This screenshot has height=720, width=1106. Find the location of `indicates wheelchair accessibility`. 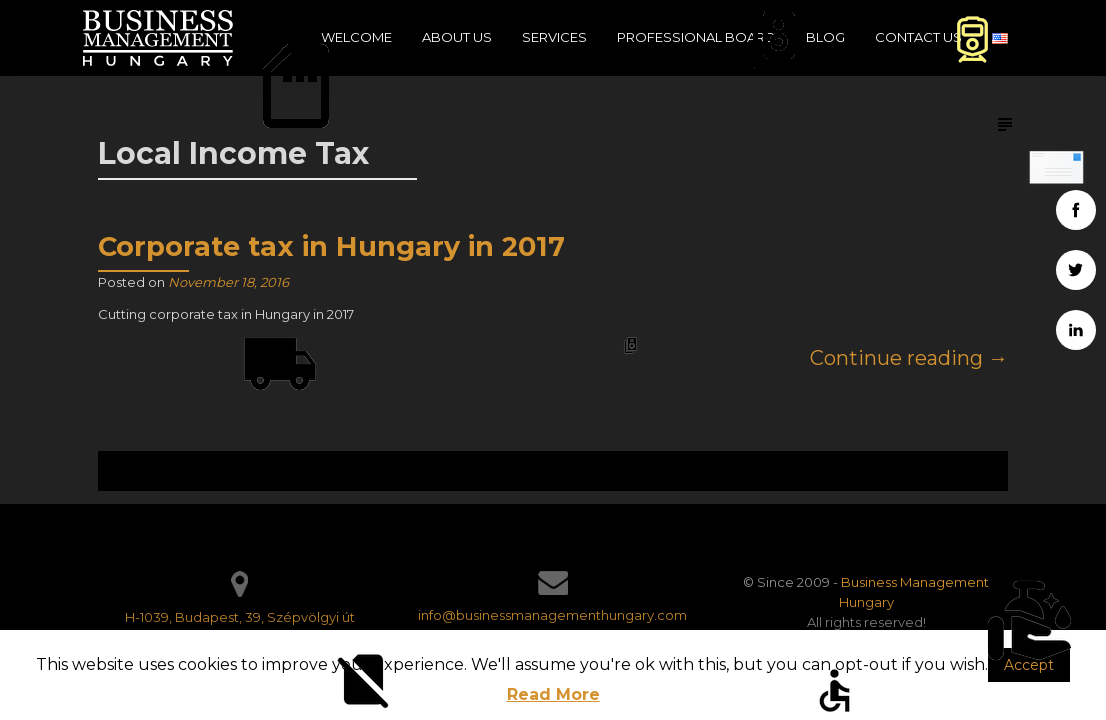

indicates wheelchair accessibility is located at coordinates (834, 690).